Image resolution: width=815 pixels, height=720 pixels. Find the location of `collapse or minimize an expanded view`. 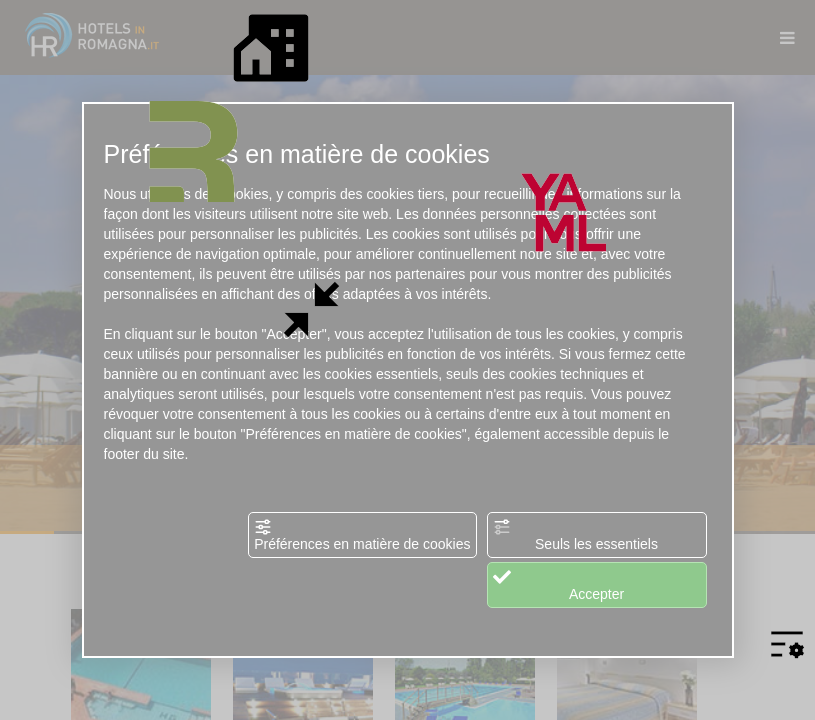

collapse or minimize an expanded view is located at coordinates (311, 309).